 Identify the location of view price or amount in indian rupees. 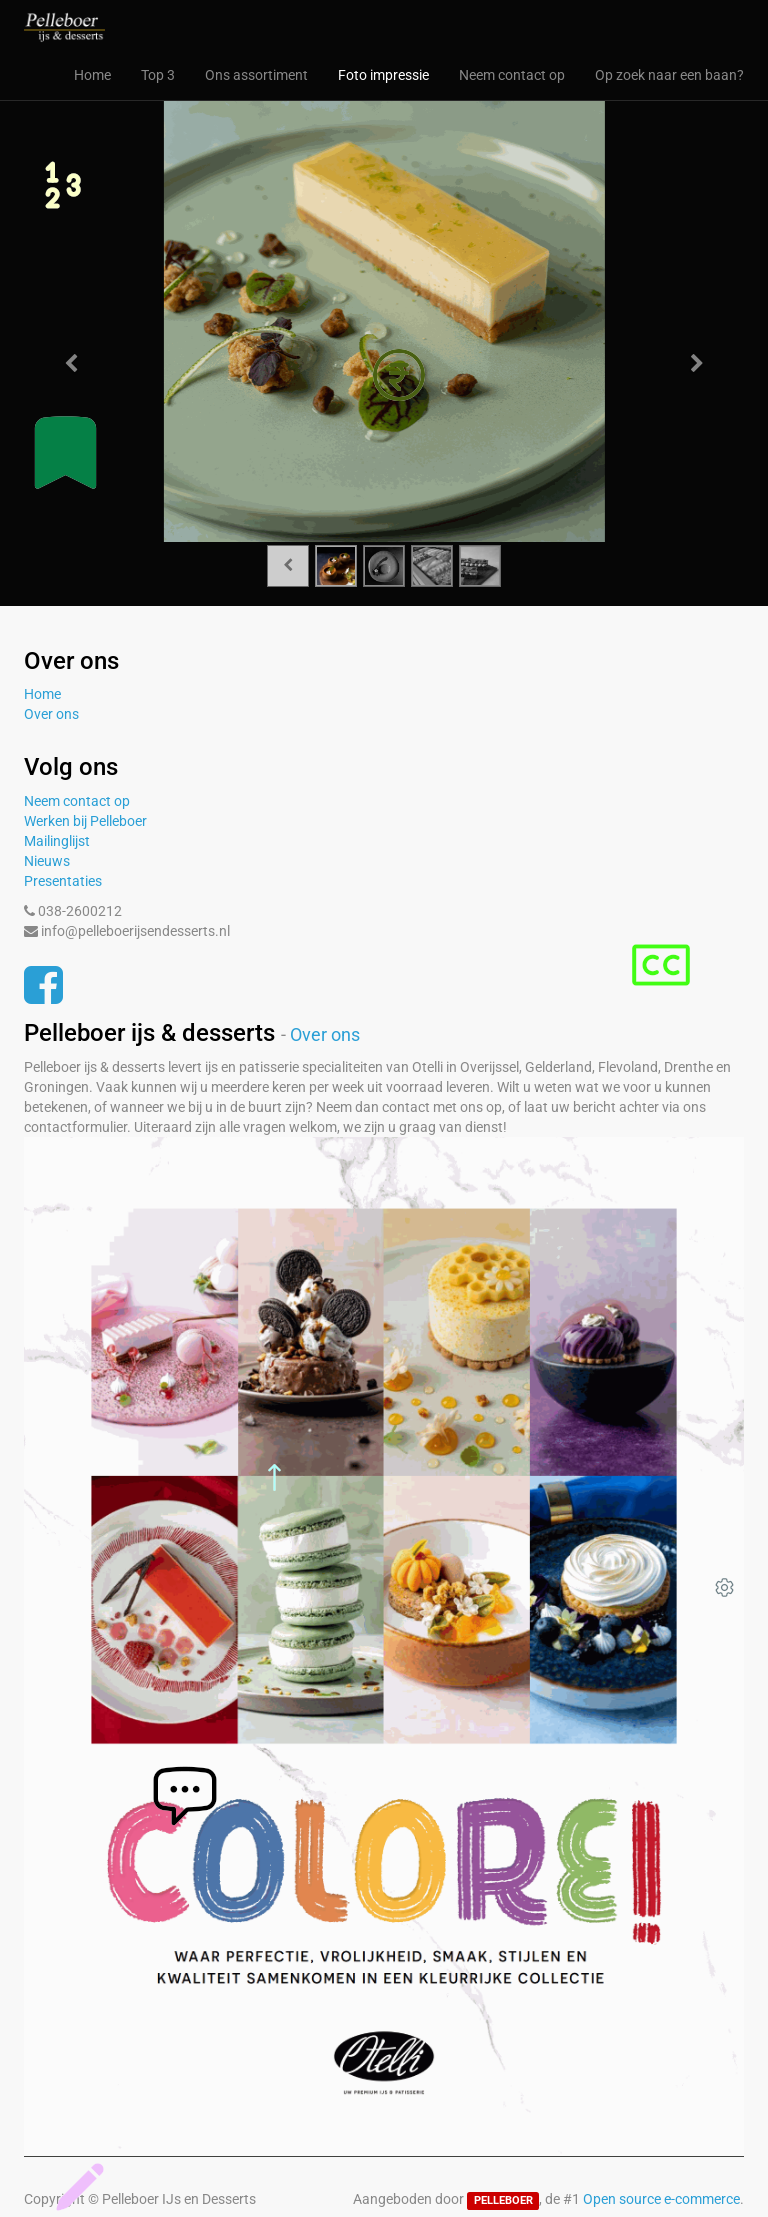
(399, 375).